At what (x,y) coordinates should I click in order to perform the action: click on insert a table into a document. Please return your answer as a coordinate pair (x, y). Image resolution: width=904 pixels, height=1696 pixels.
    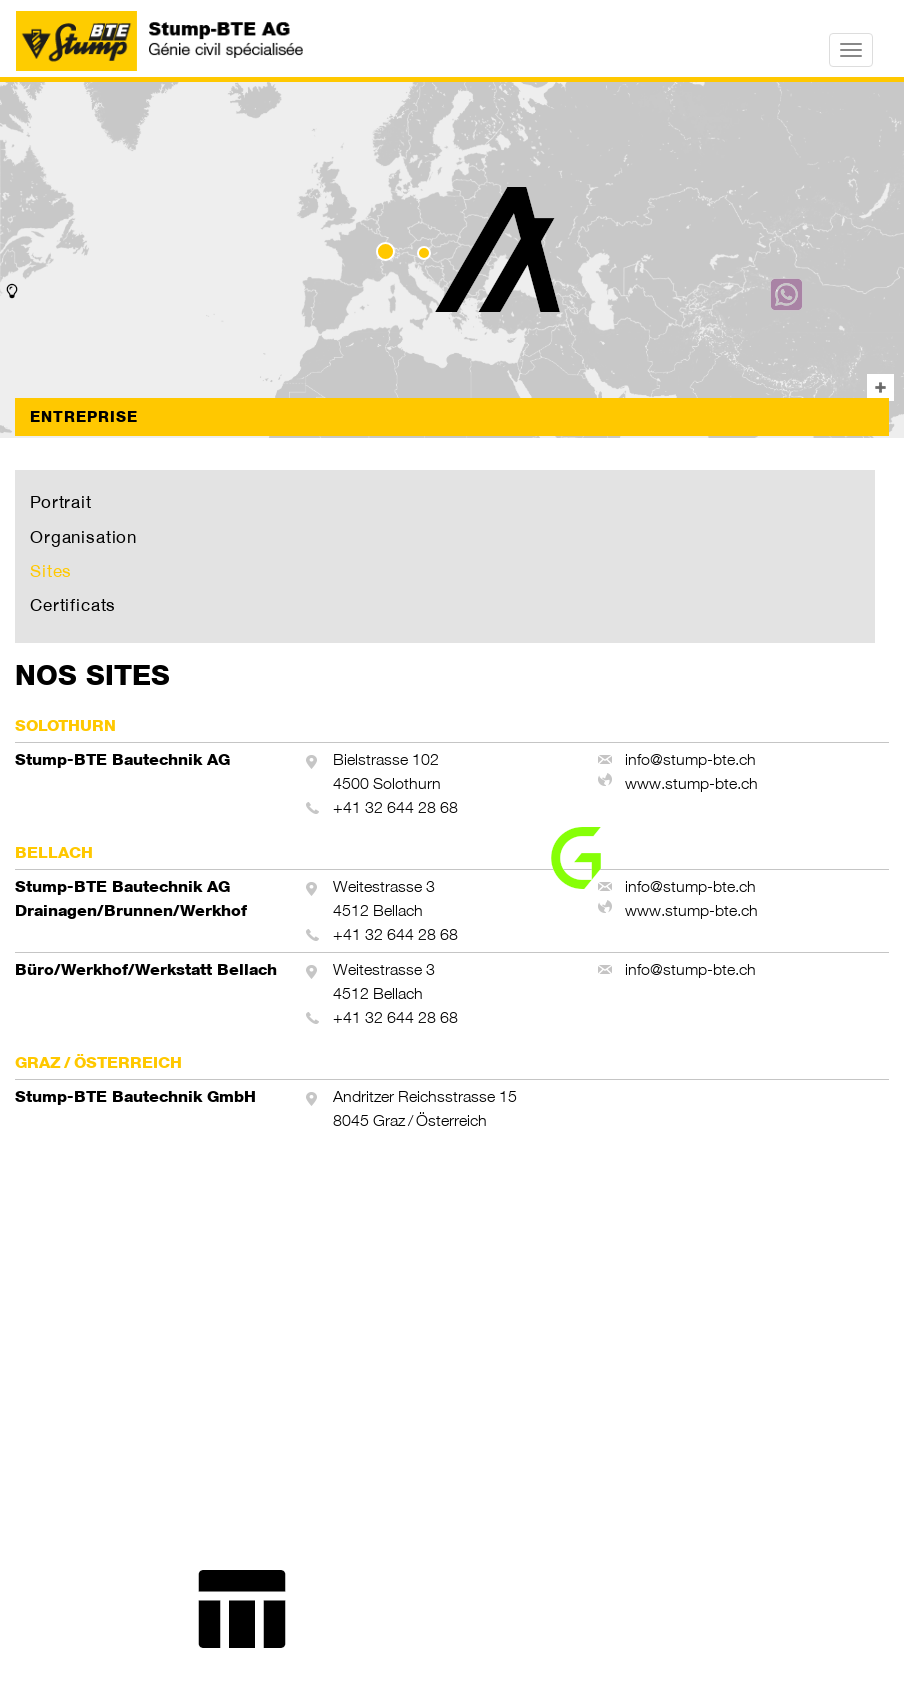
    Looking at the image, I should click on (242, 1609).